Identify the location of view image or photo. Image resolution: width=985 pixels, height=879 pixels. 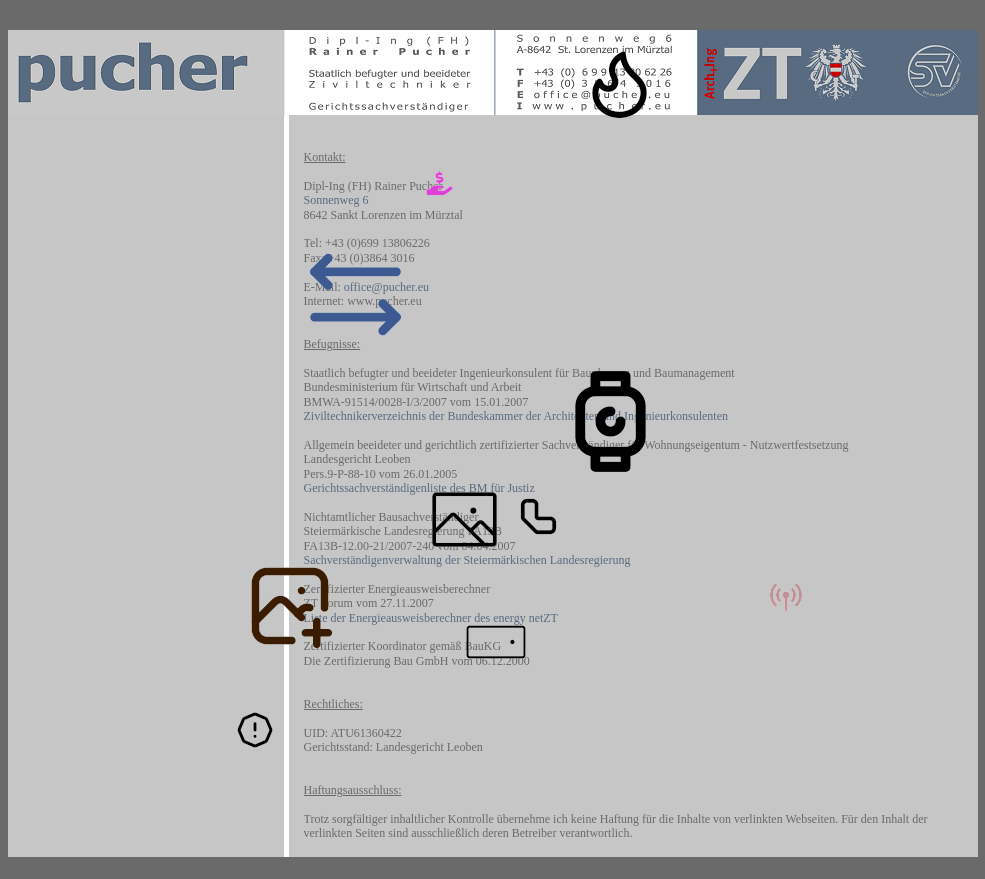
(464, 519).